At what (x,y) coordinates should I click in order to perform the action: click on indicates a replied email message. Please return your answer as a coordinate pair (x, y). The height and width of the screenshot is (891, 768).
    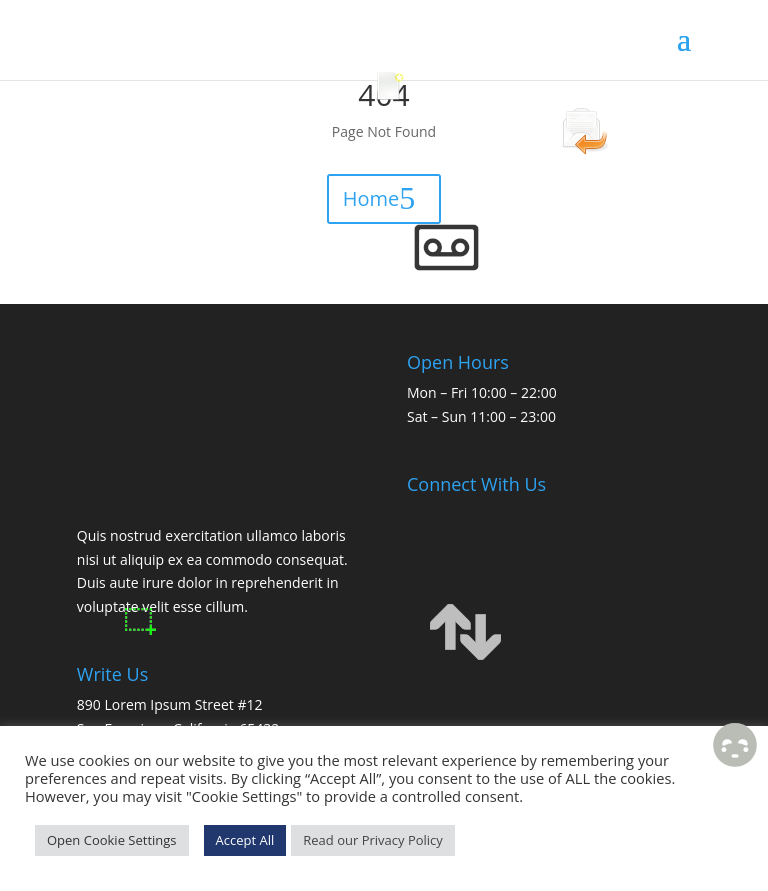
    Looking at the image, I should click on (584, 131).